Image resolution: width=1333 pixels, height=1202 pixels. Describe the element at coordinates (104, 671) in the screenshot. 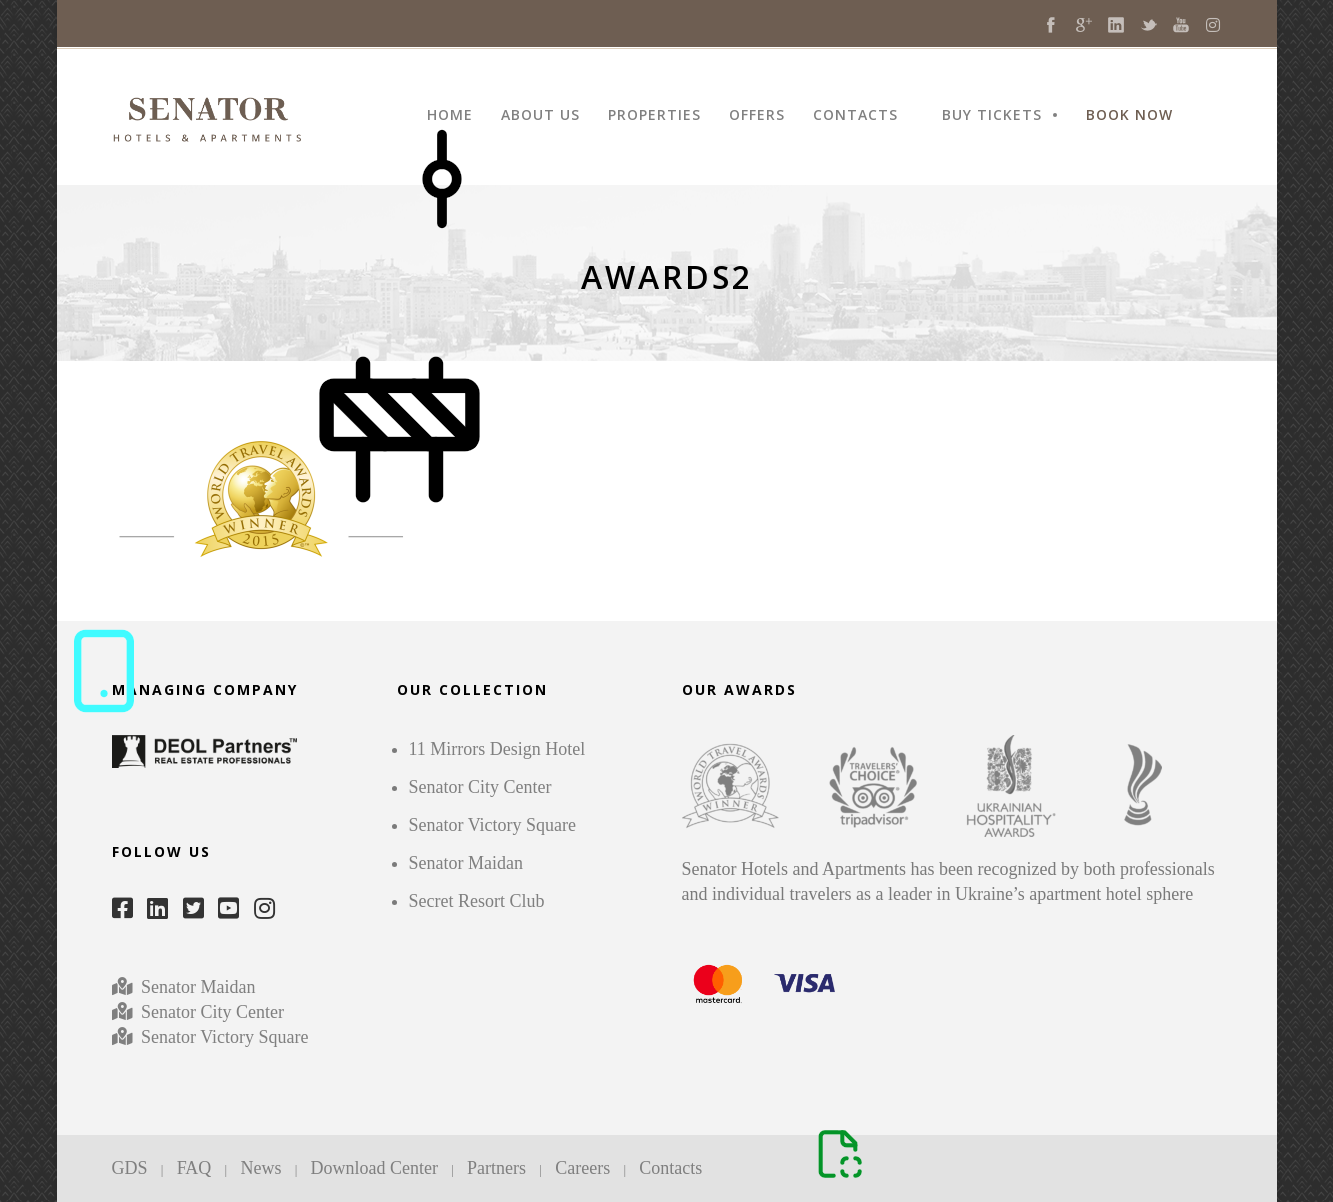

I see `access mobile device settings` at that location.